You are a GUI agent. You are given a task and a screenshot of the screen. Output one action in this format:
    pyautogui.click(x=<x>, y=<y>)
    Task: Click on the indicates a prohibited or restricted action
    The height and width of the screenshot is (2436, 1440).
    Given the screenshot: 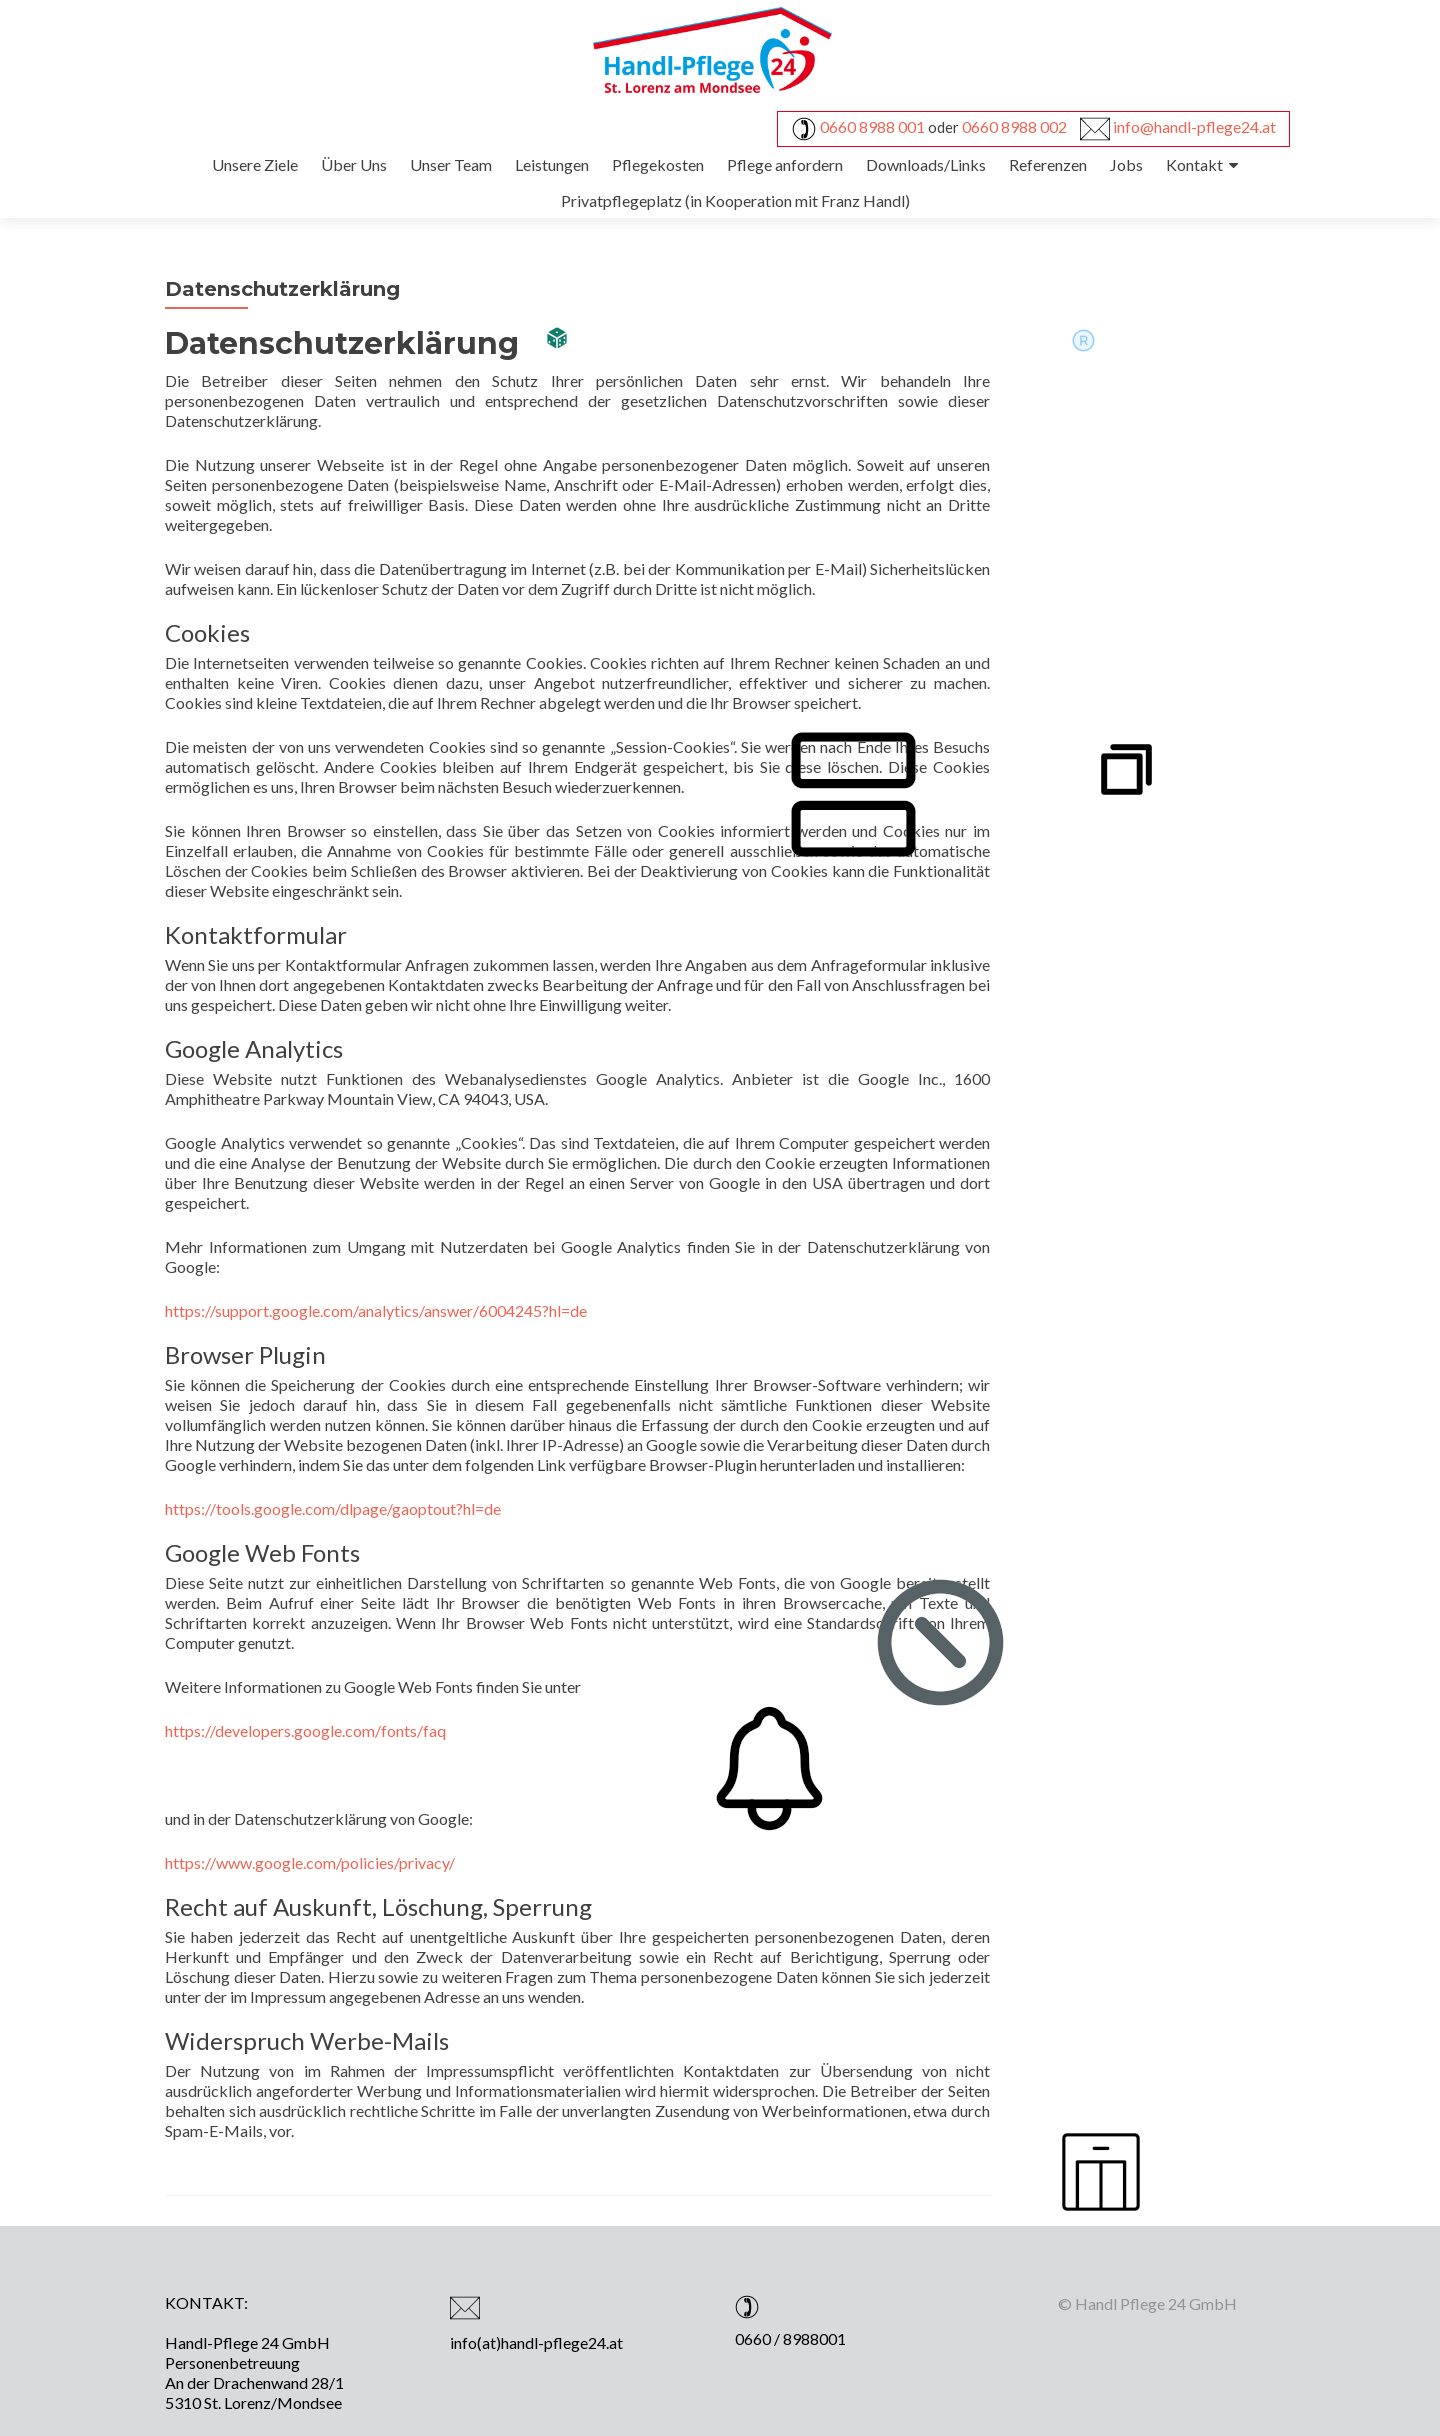 What is the action you would take?
    pyautogui.click(x=940, y=1642)
    